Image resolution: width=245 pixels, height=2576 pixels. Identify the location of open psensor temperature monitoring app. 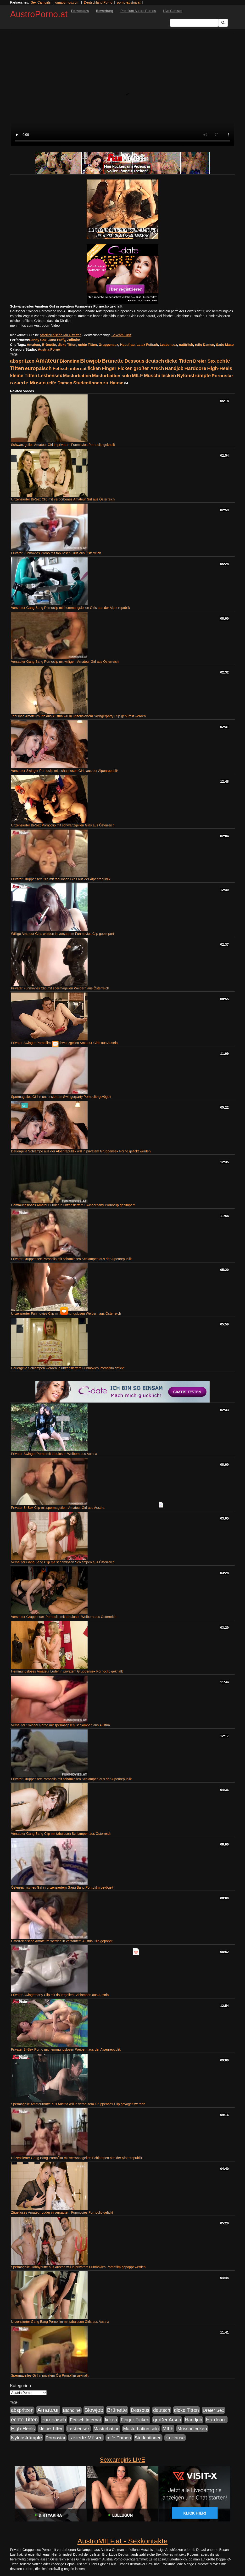
(24, 1105).